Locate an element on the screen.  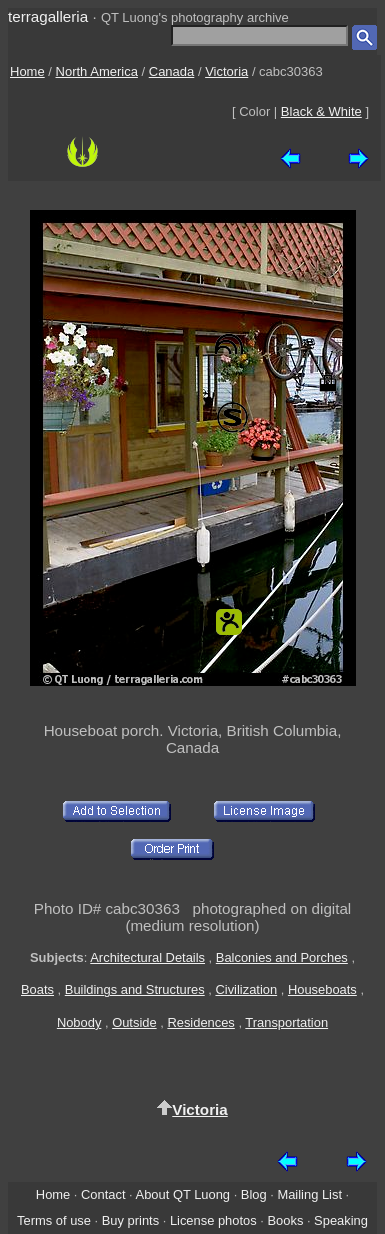
open NotebookLM app is located at coordinates (229, 344).